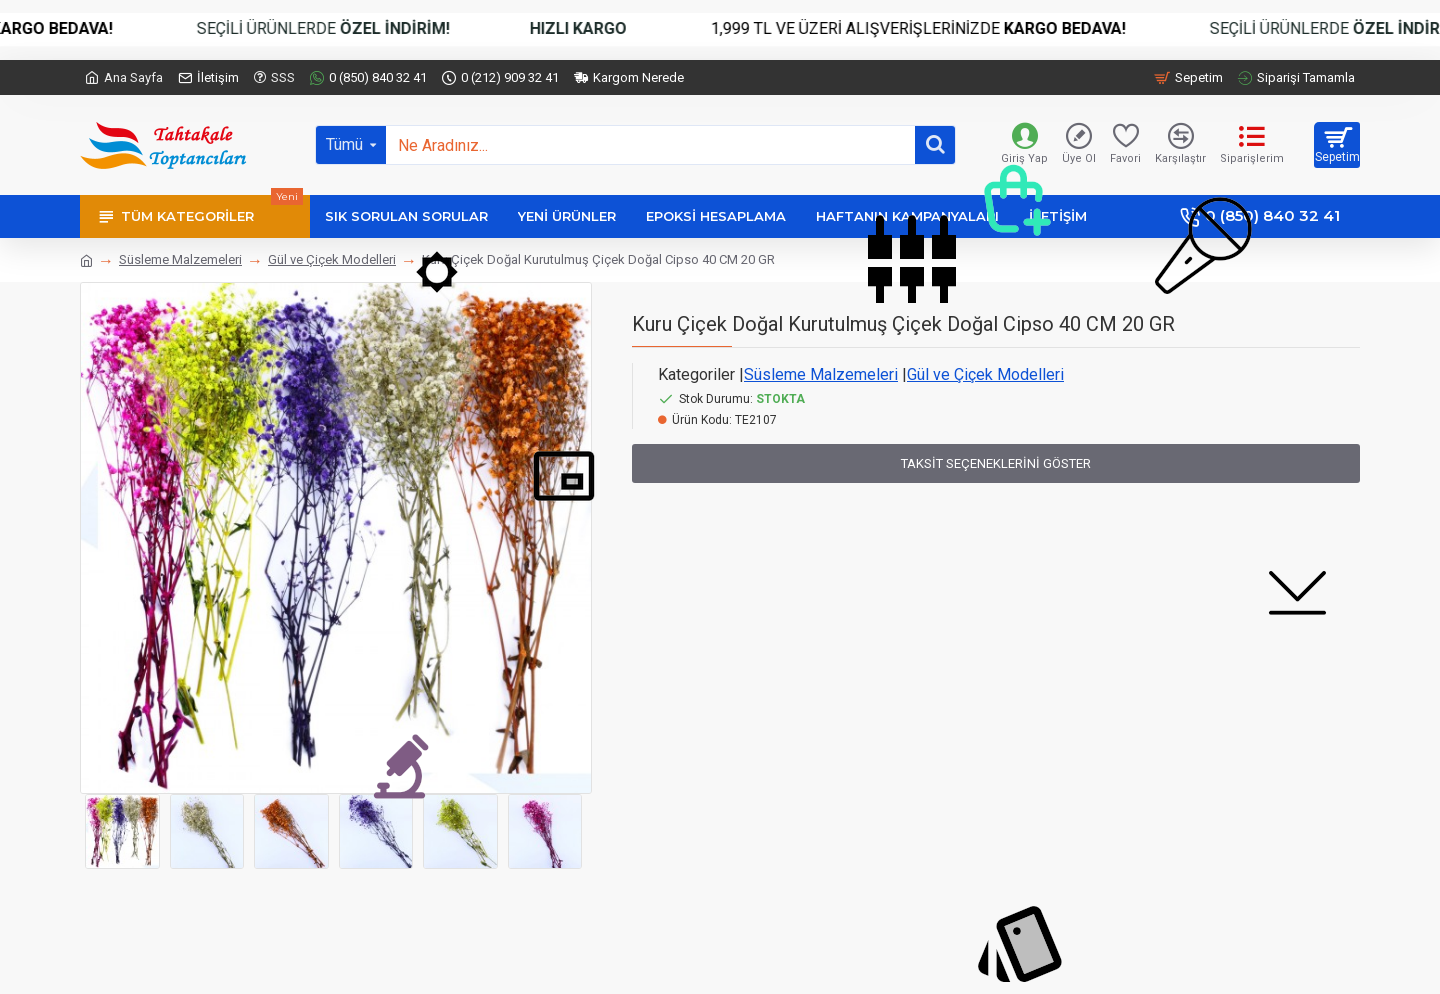 This screenshot has width=1440, height=994. What do you see at coordinates (399, 766) in the screenshot?
I see `access scientific or research tools` at bounding box center [399, 766].